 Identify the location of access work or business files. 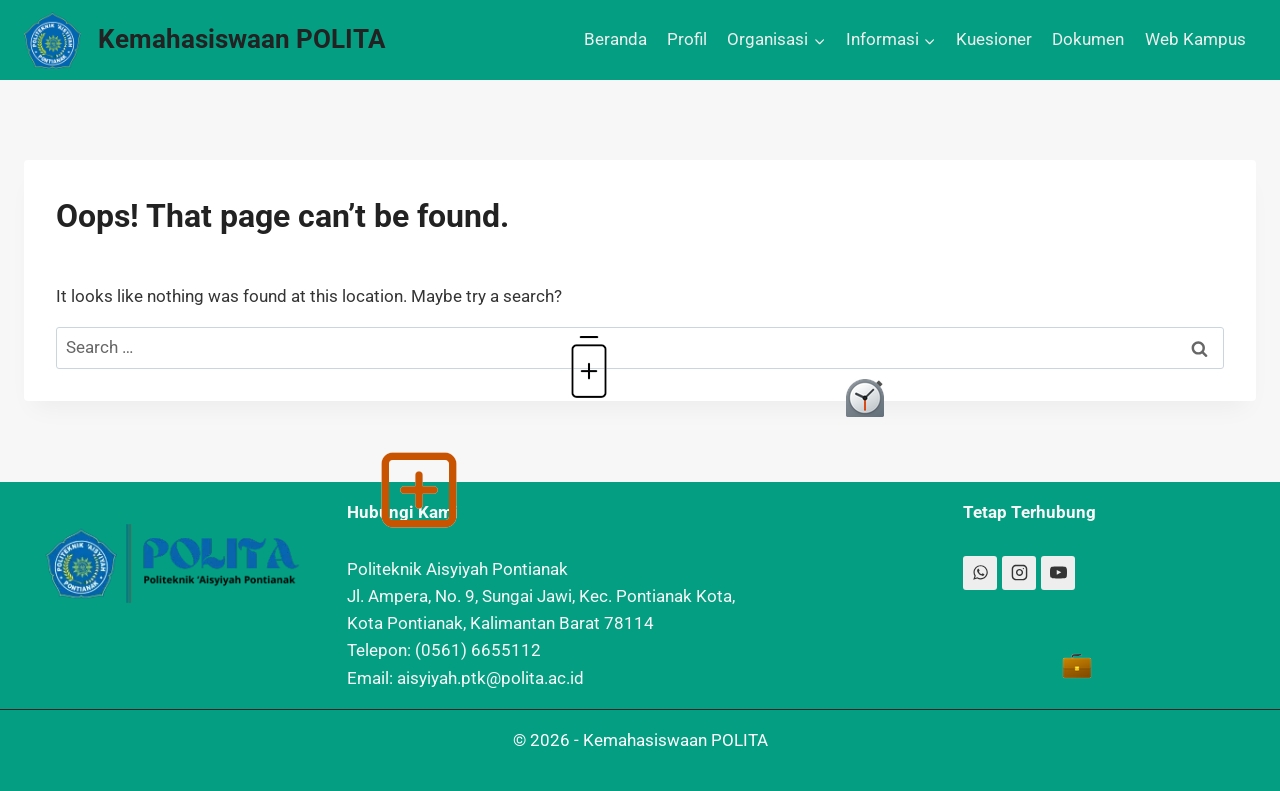
(1077, 666).